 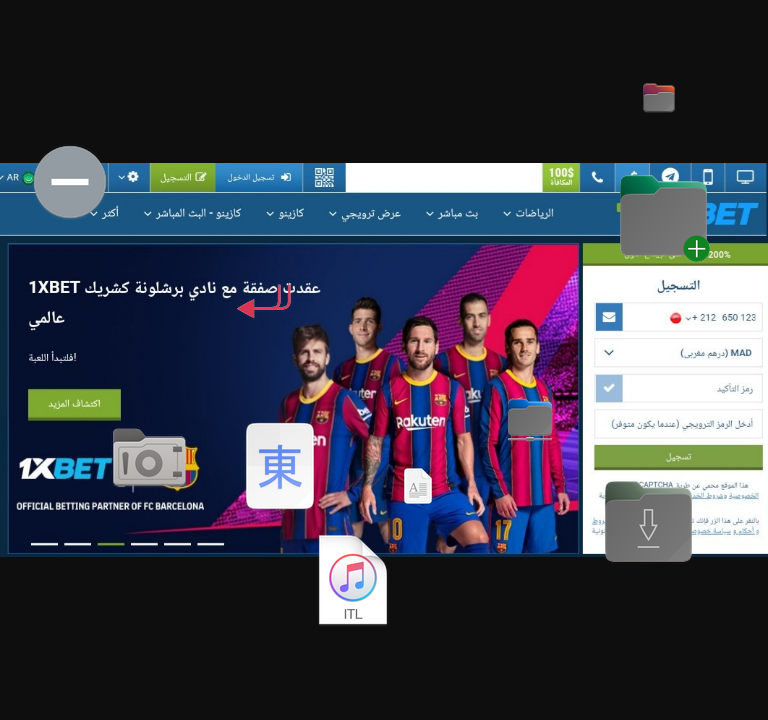 I want to click on reply to all recipients of an email, so click(x=263, y=301).